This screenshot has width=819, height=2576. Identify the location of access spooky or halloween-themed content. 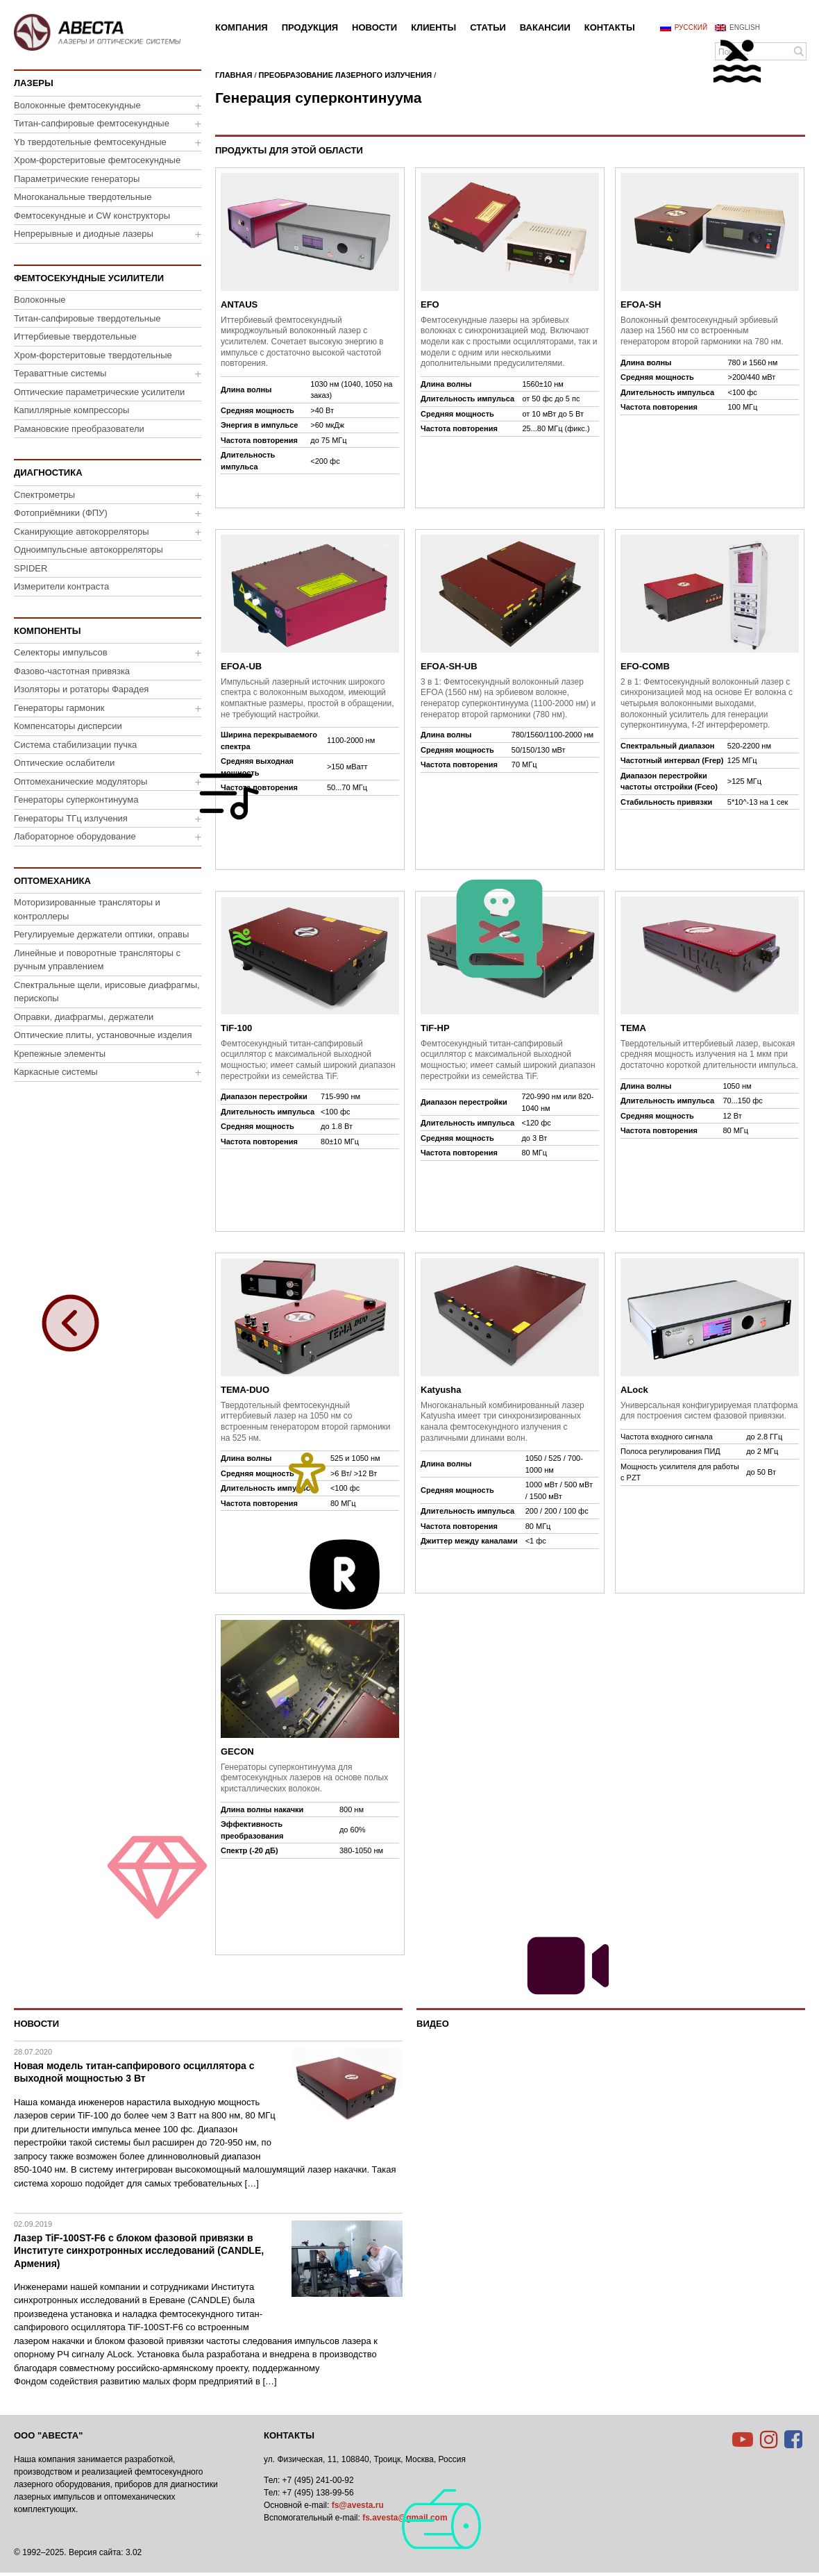
(499, 928).